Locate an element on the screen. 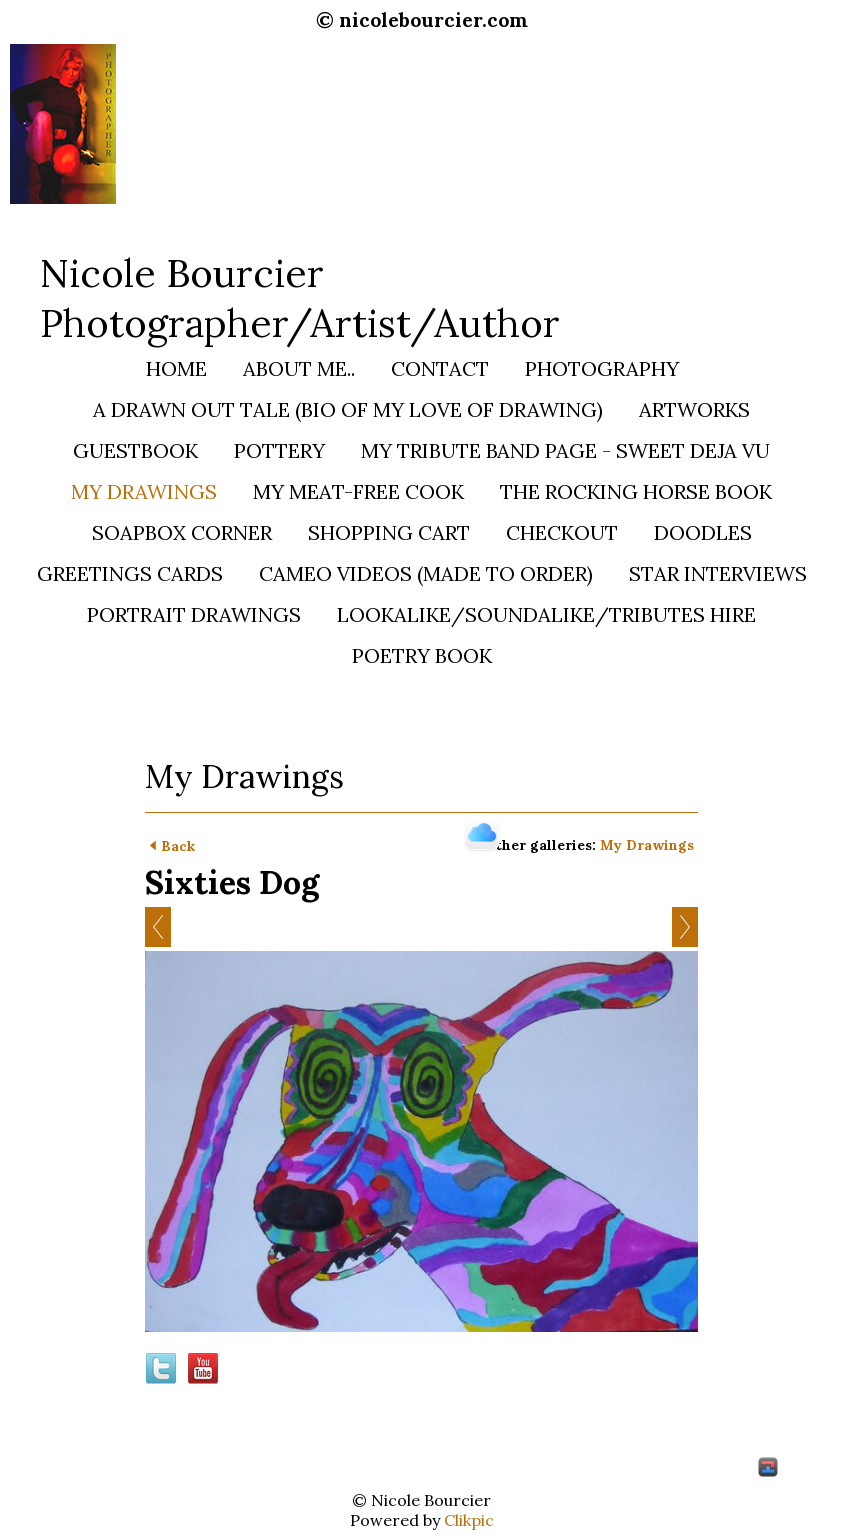 The height and width of the screenshot is (1538, 843). launch quadrapassel tetris-style puzzle game is located at coordinates (768, 1467).